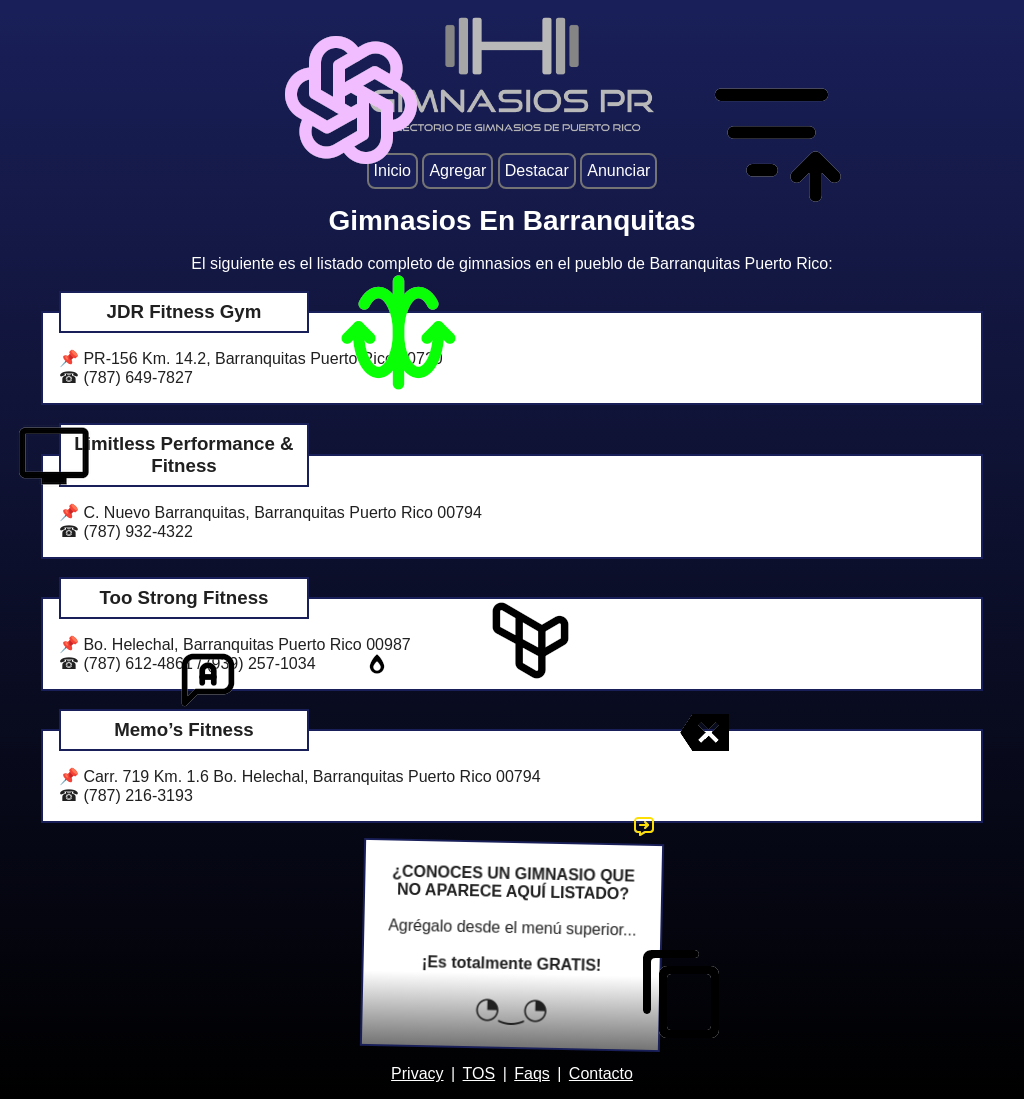 The width and height of the screenshot is (1024, 1099). Describe the element at coordinates (644, 826) in the screenshot. I see `forward a message to another recipient` at that location.